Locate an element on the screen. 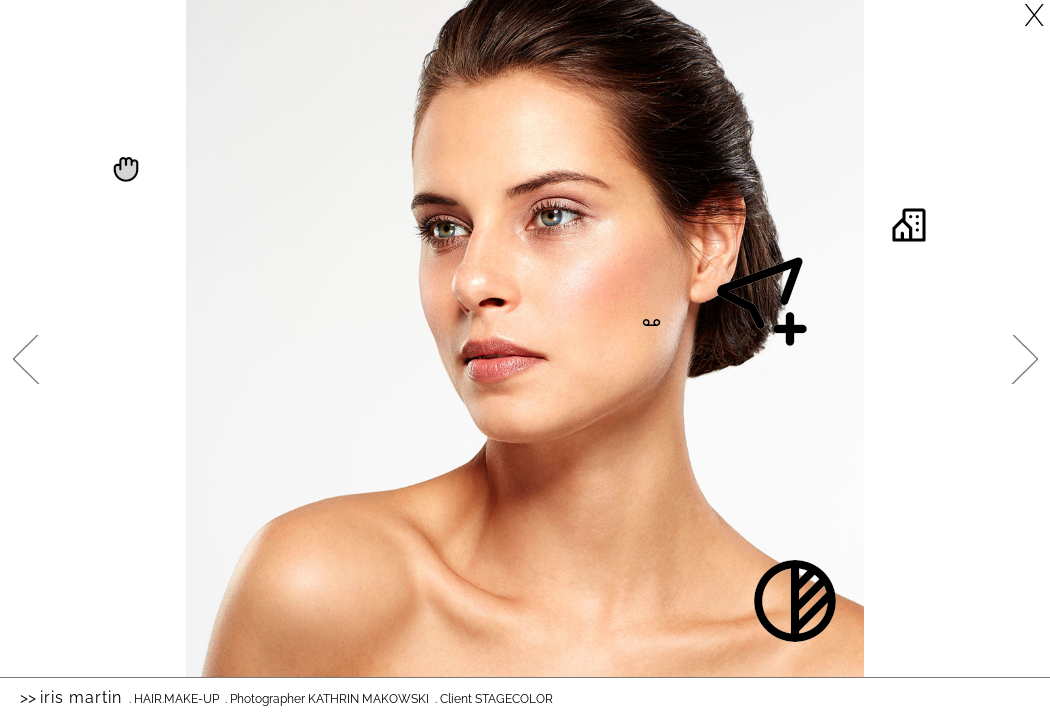 The image size is (1050, 720). view community or residential buildings is located at coordinates (909, 225).